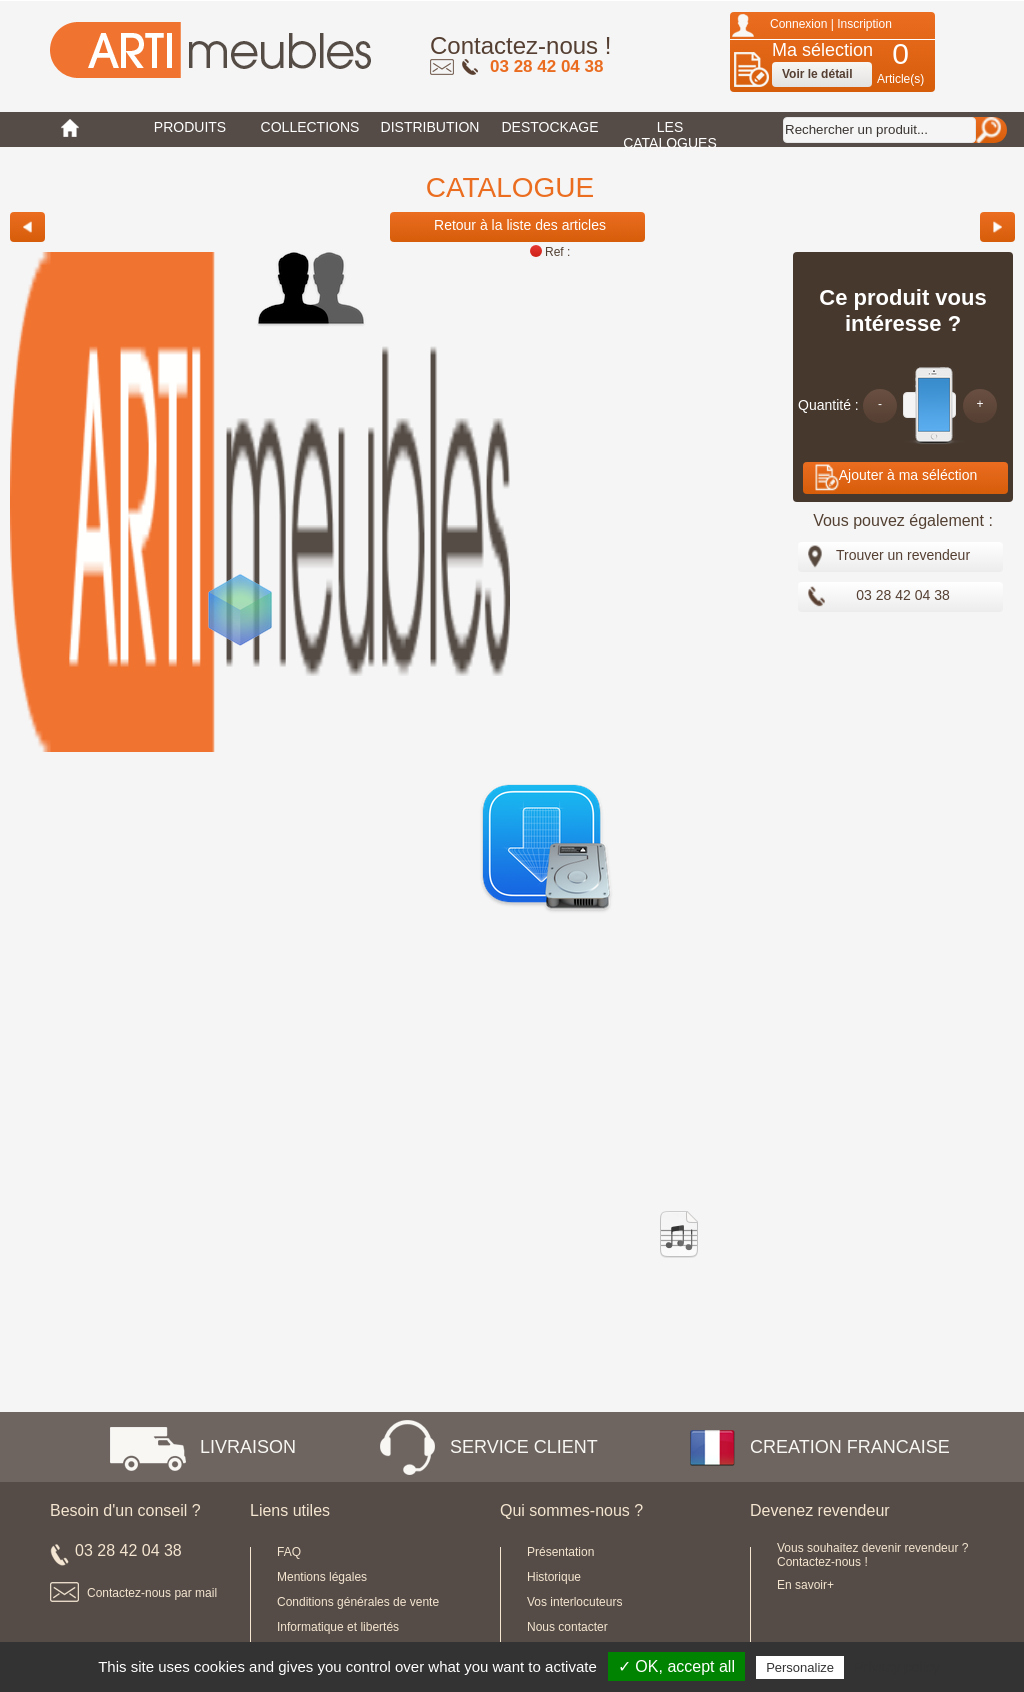 This screenshot has width=1024, height=1692. What do you see at coordinates (312, 279) in the screenshot?
I see `view storage used by other users on this device` at bounding box center [312, 279].